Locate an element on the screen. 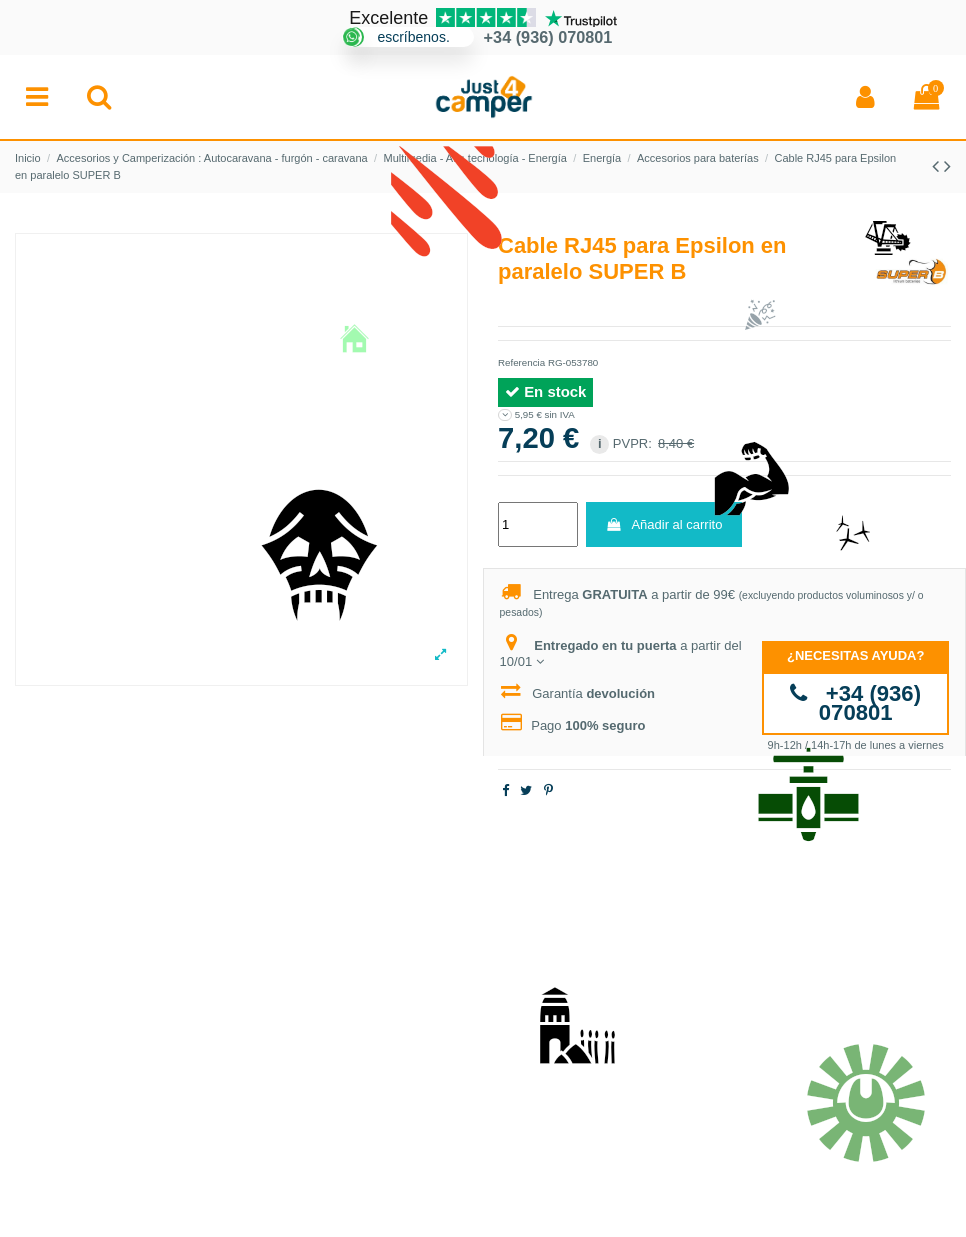 This screenshot has width=966, height=1237. deploy caltrops to slow enemies is located at coordinates (853, 533).